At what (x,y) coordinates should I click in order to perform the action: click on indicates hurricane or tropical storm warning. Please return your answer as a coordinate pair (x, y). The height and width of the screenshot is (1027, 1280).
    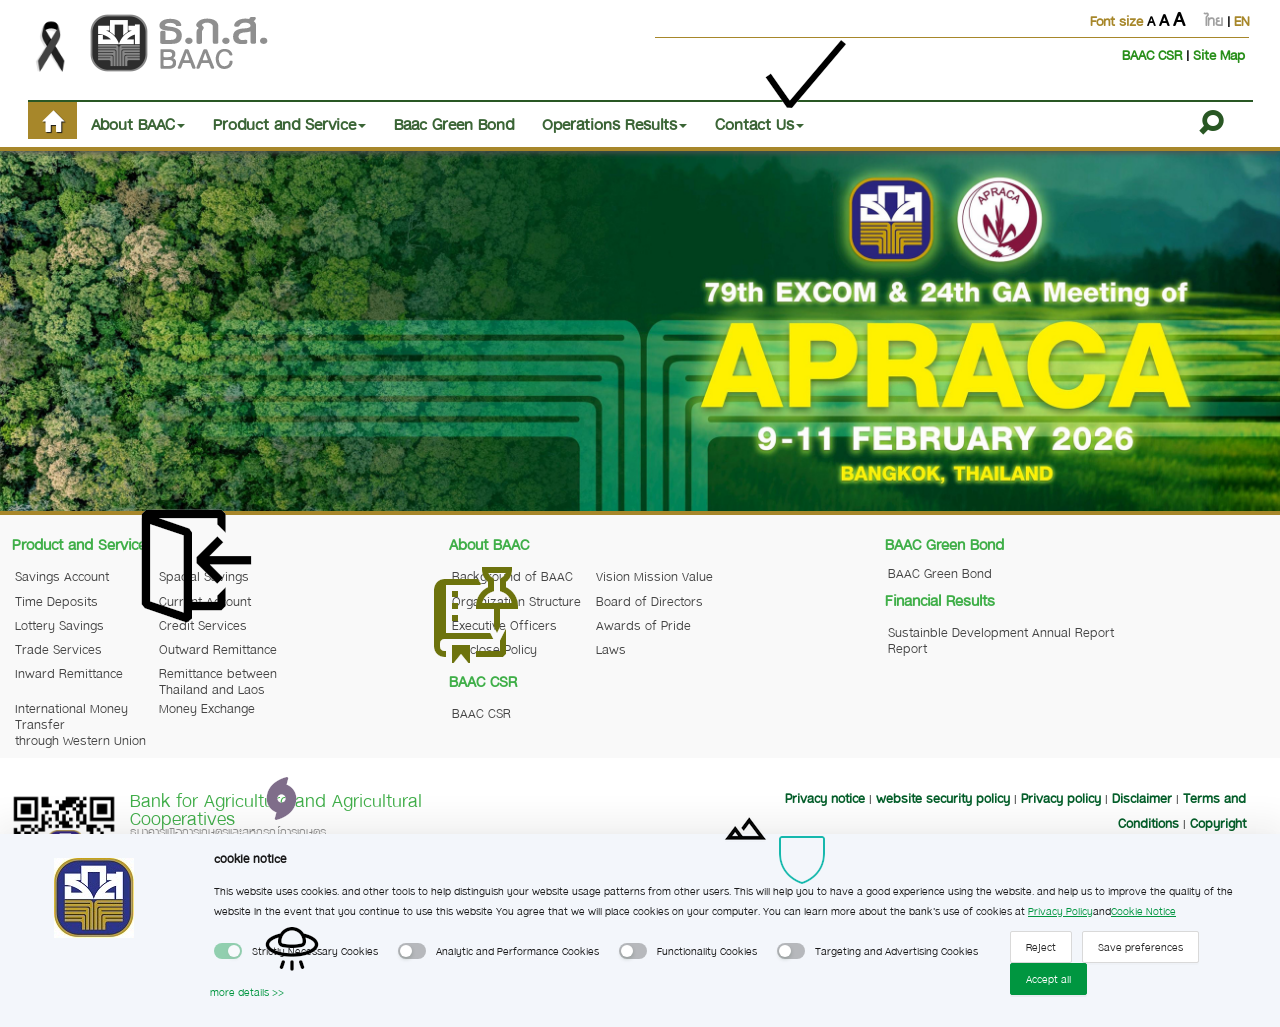
    Looking at the image, I should click on (281, 798).